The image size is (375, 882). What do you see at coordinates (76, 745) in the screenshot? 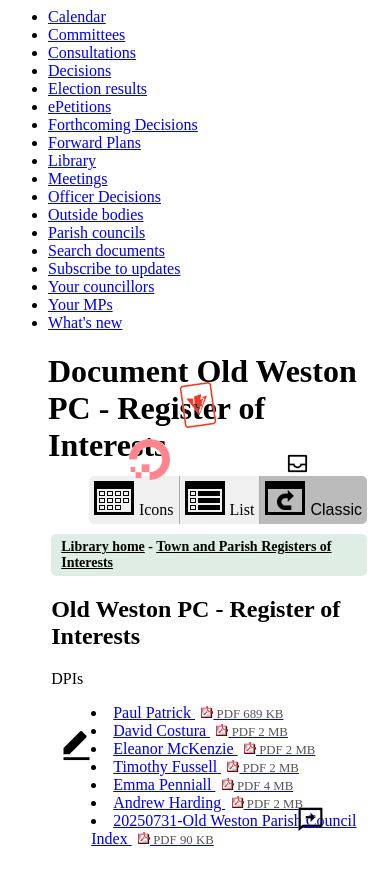
I see `edit content or settings` at bounding box center [76, 745].